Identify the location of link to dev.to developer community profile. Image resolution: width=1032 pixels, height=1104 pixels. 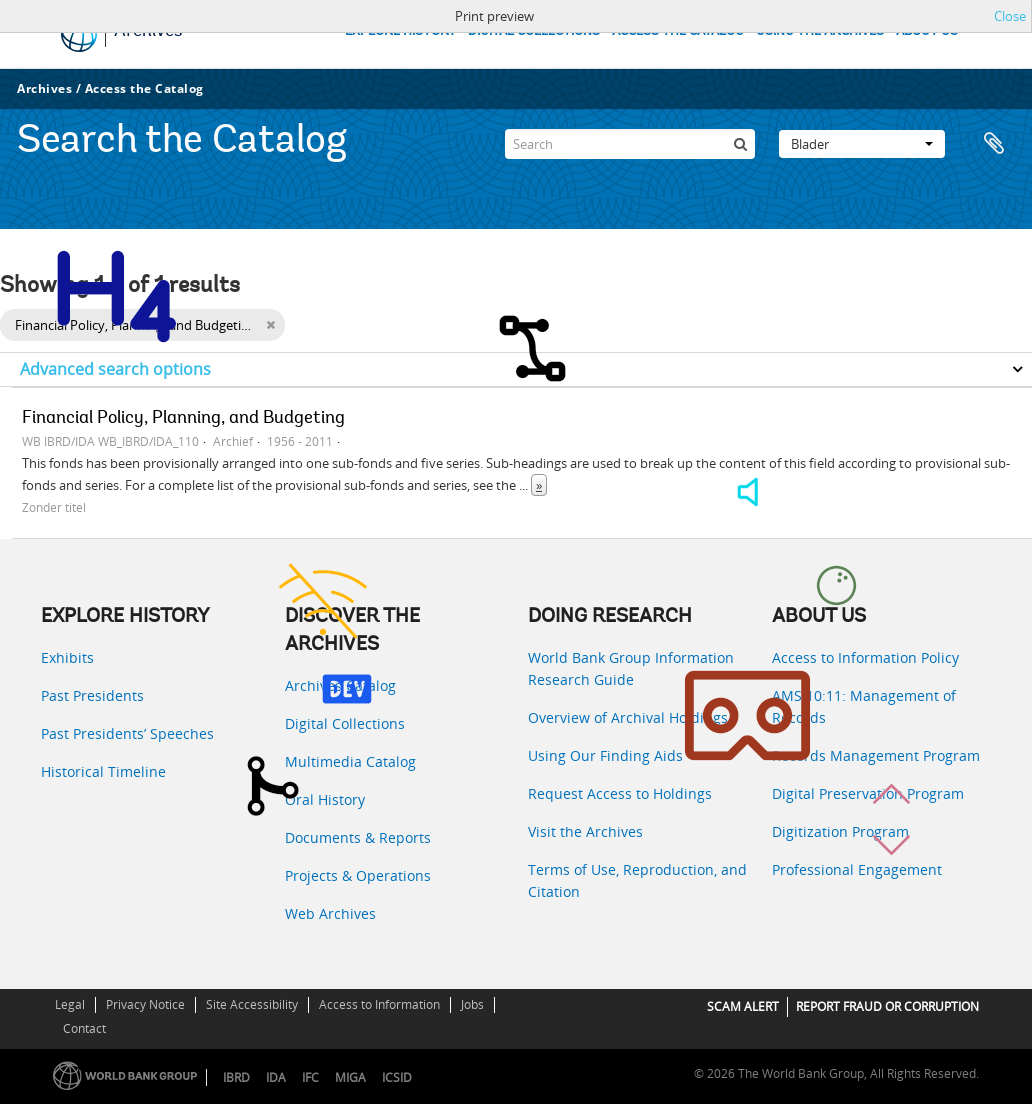
(347, 689).